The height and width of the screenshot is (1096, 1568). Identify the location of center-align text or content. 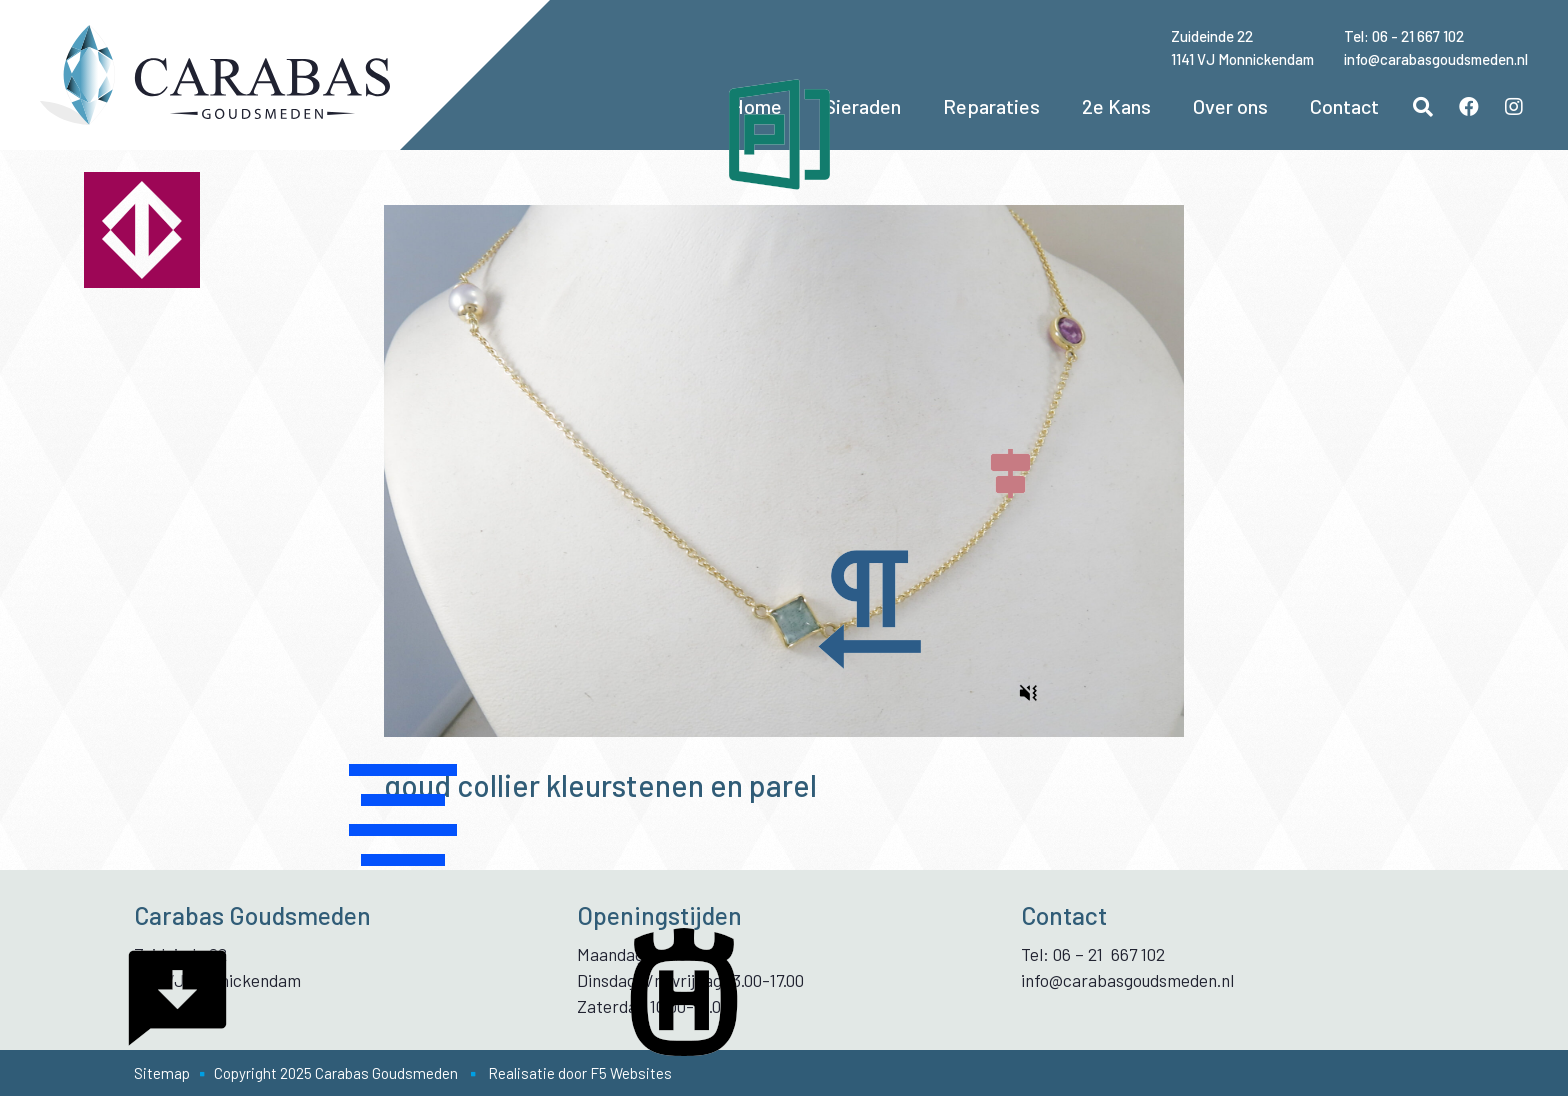
(403, 812).